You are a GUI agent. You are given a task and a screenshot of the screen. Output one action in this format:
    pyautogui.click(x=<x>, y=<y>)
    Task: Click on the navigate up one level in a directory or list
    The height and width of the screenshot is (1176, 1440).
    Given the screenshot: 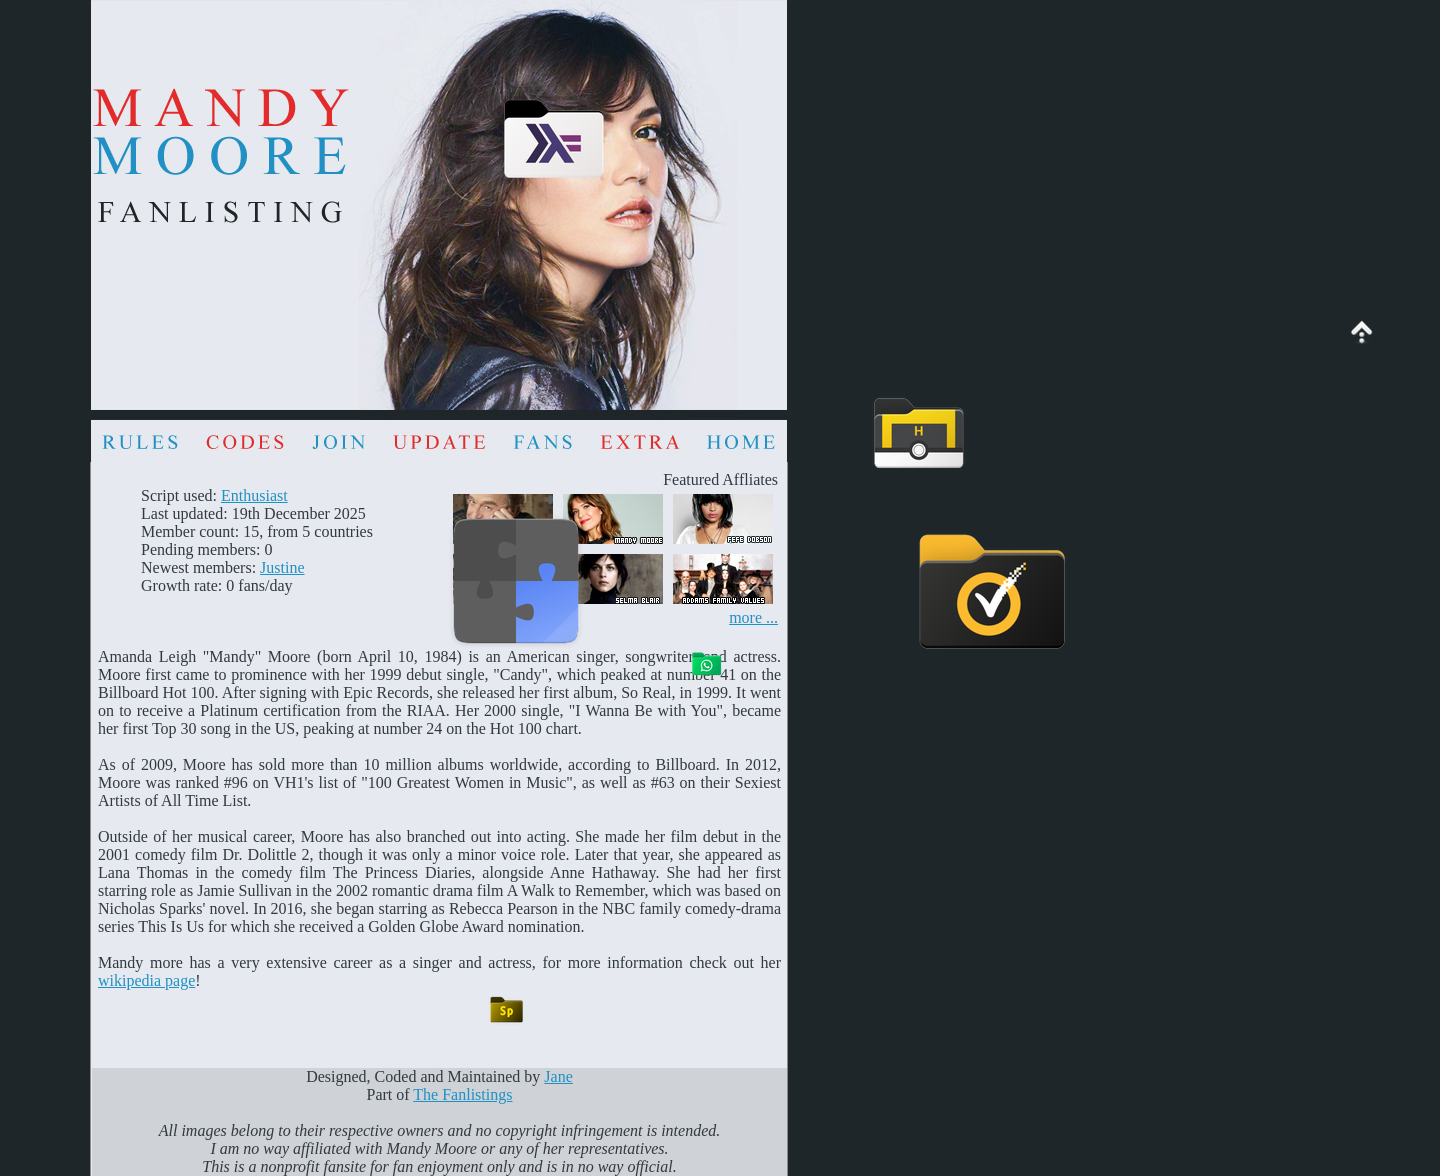 What is the action you would take?
    pyautogui.click(x=1361, y=332)
    